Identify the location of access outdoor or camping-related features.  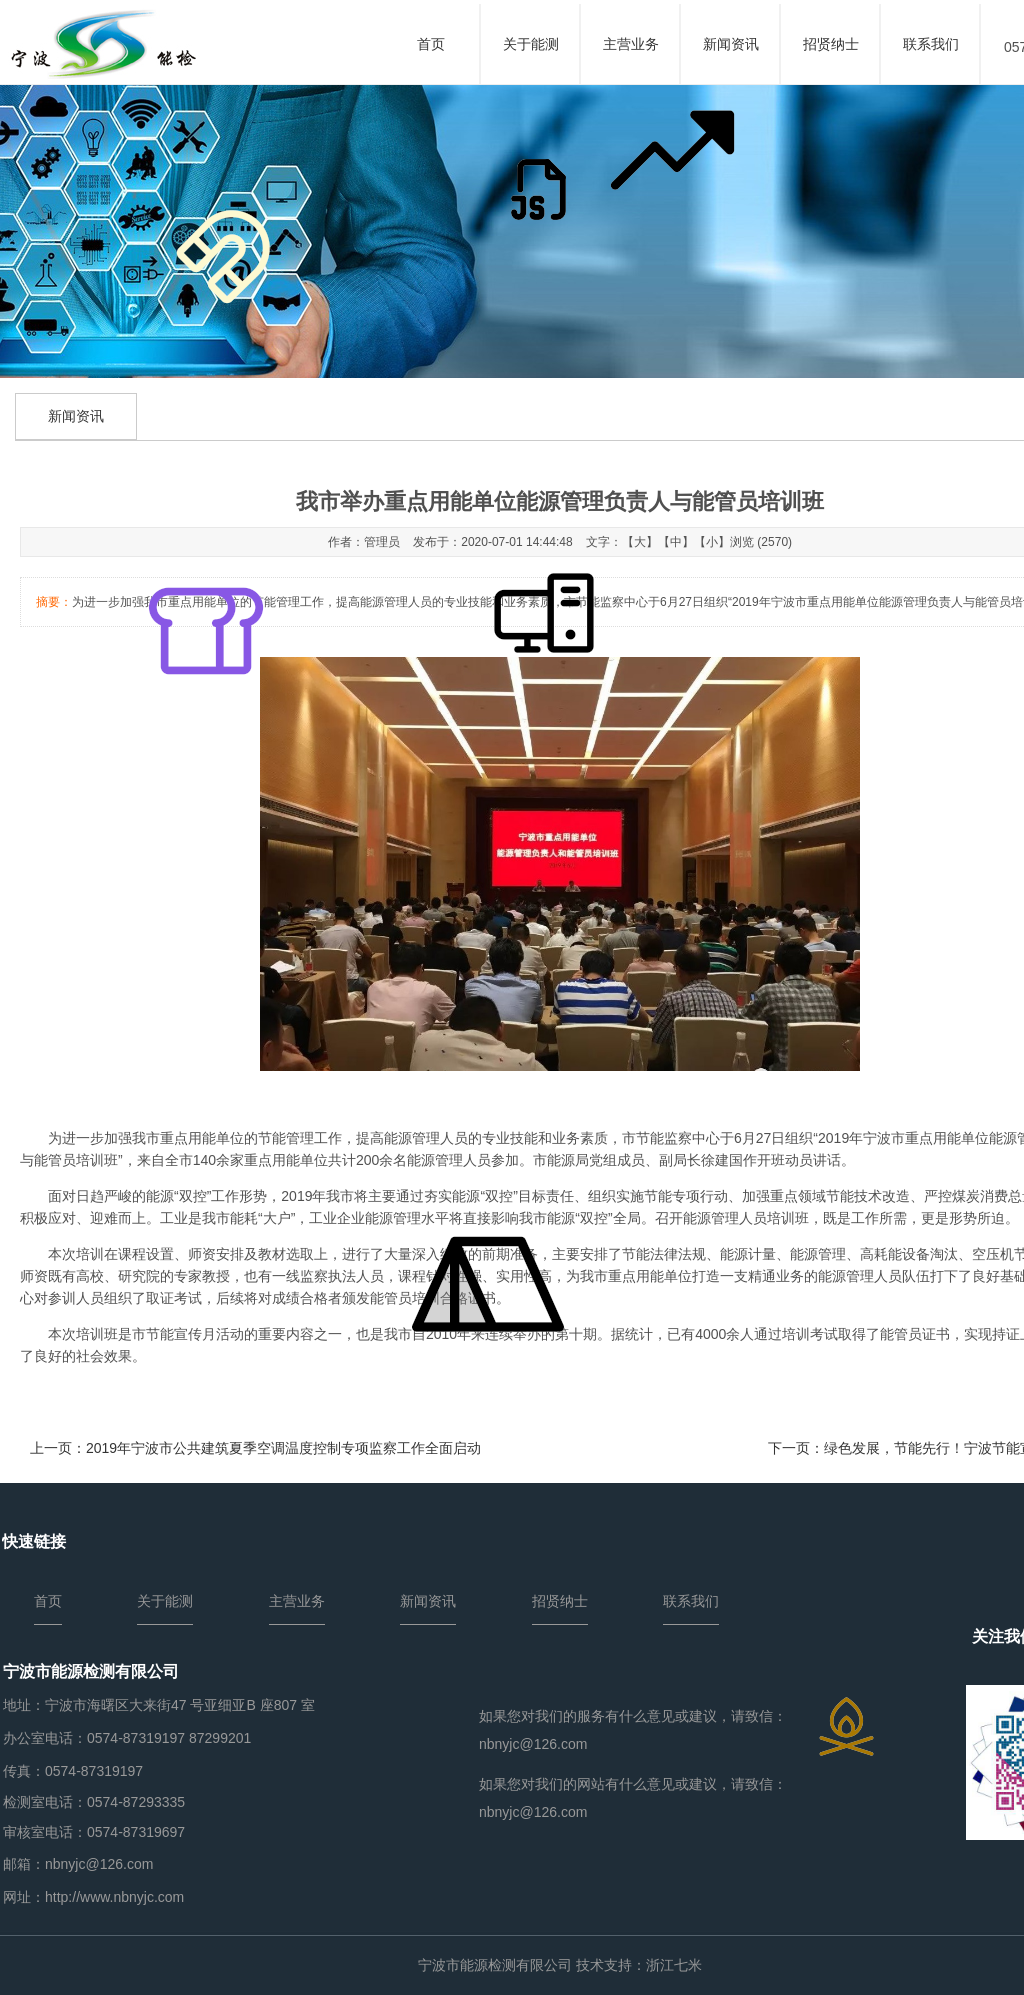
(846, 1726).